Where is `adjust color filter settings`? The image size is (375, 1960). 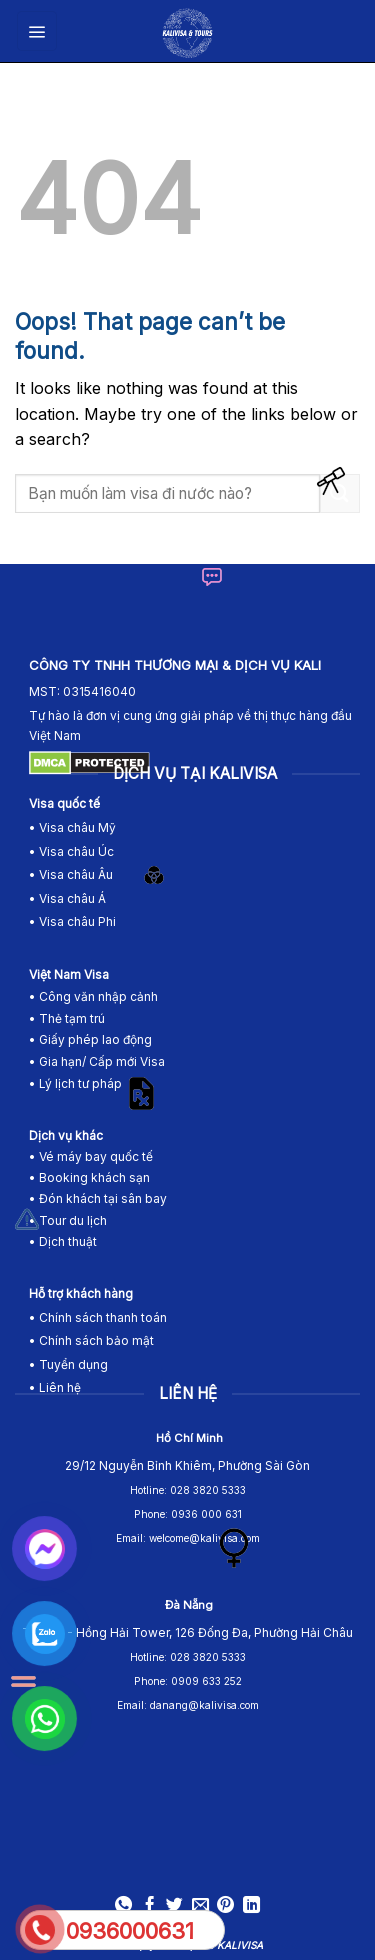 adjust color filter settings is located at coordinates (154, 875).